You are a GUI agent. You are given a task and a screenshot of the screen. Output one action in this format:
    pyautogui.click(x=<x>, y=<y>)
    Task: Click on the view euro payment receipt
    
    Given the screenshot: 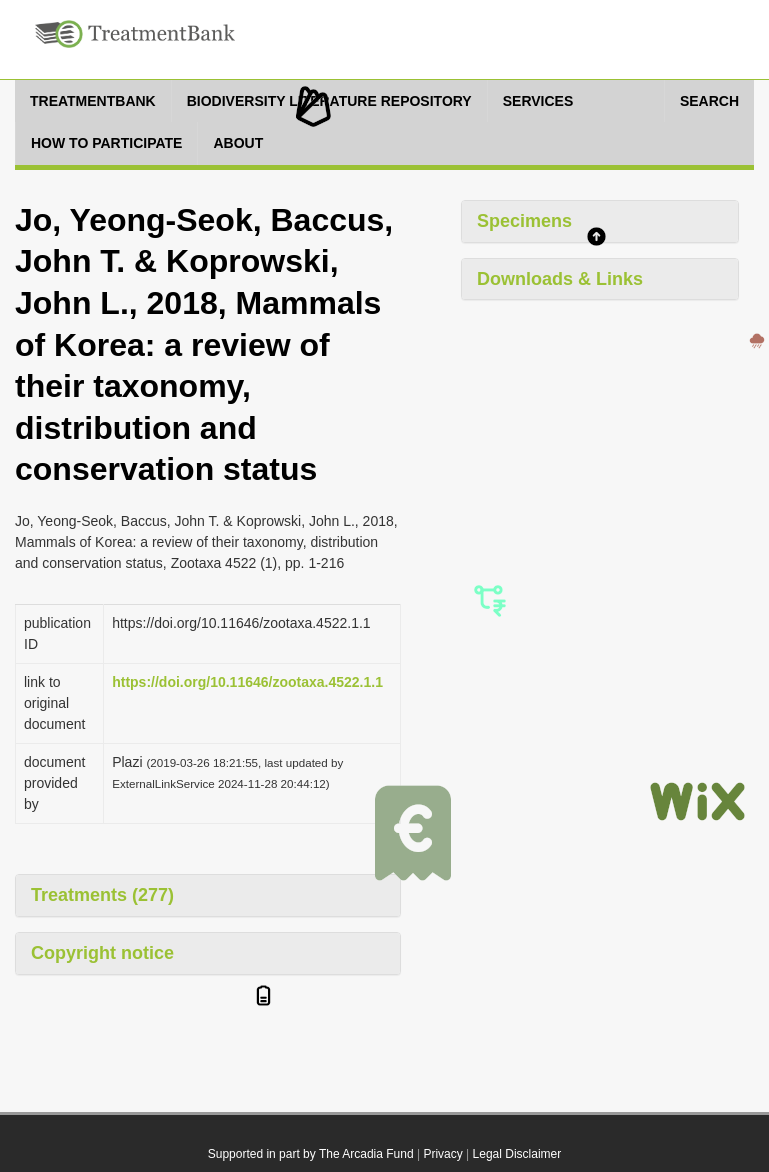 What is the action you would take?
    pyautogui.click(x=413, y=833)
    